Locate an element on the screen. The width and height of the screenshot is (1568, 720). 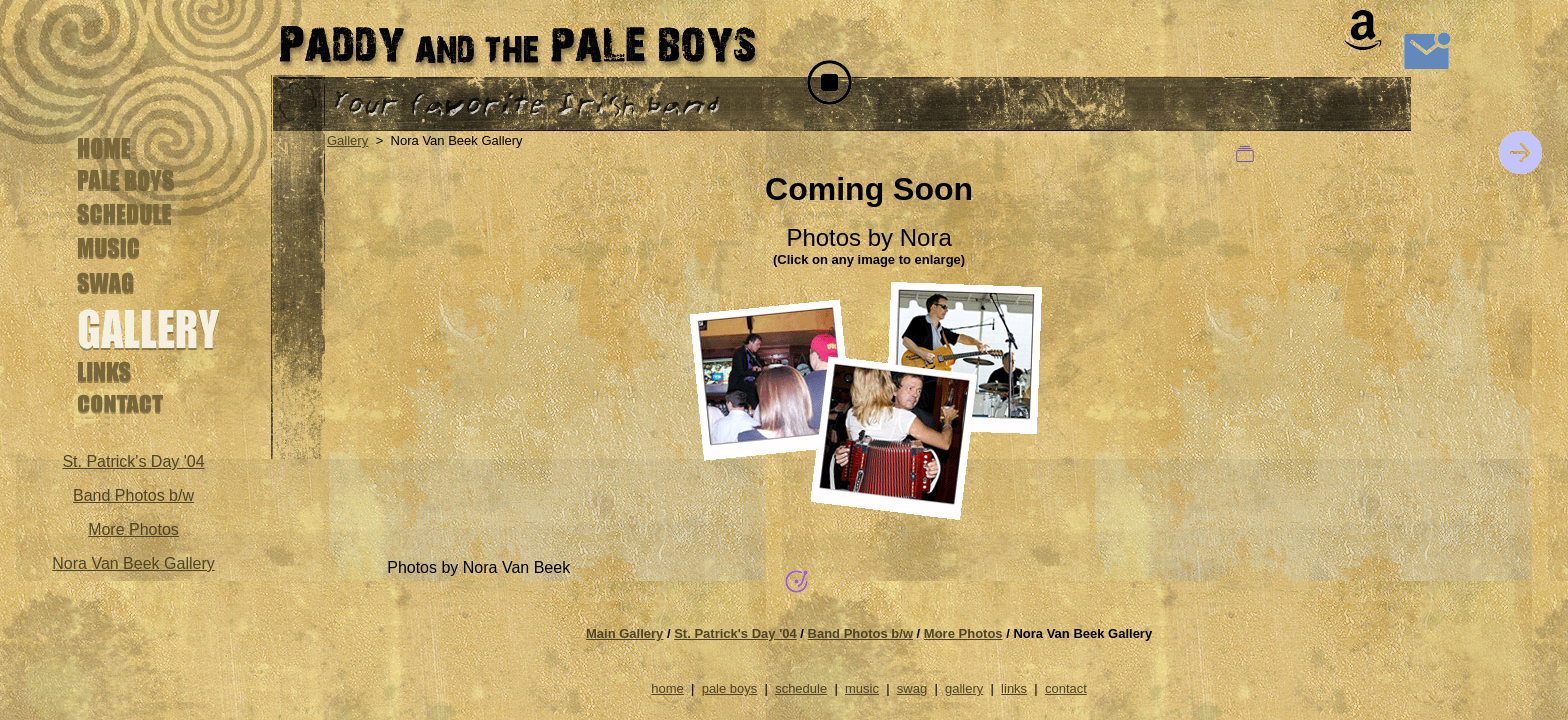
proceed to the next step is located at coordinates (1520, 152).